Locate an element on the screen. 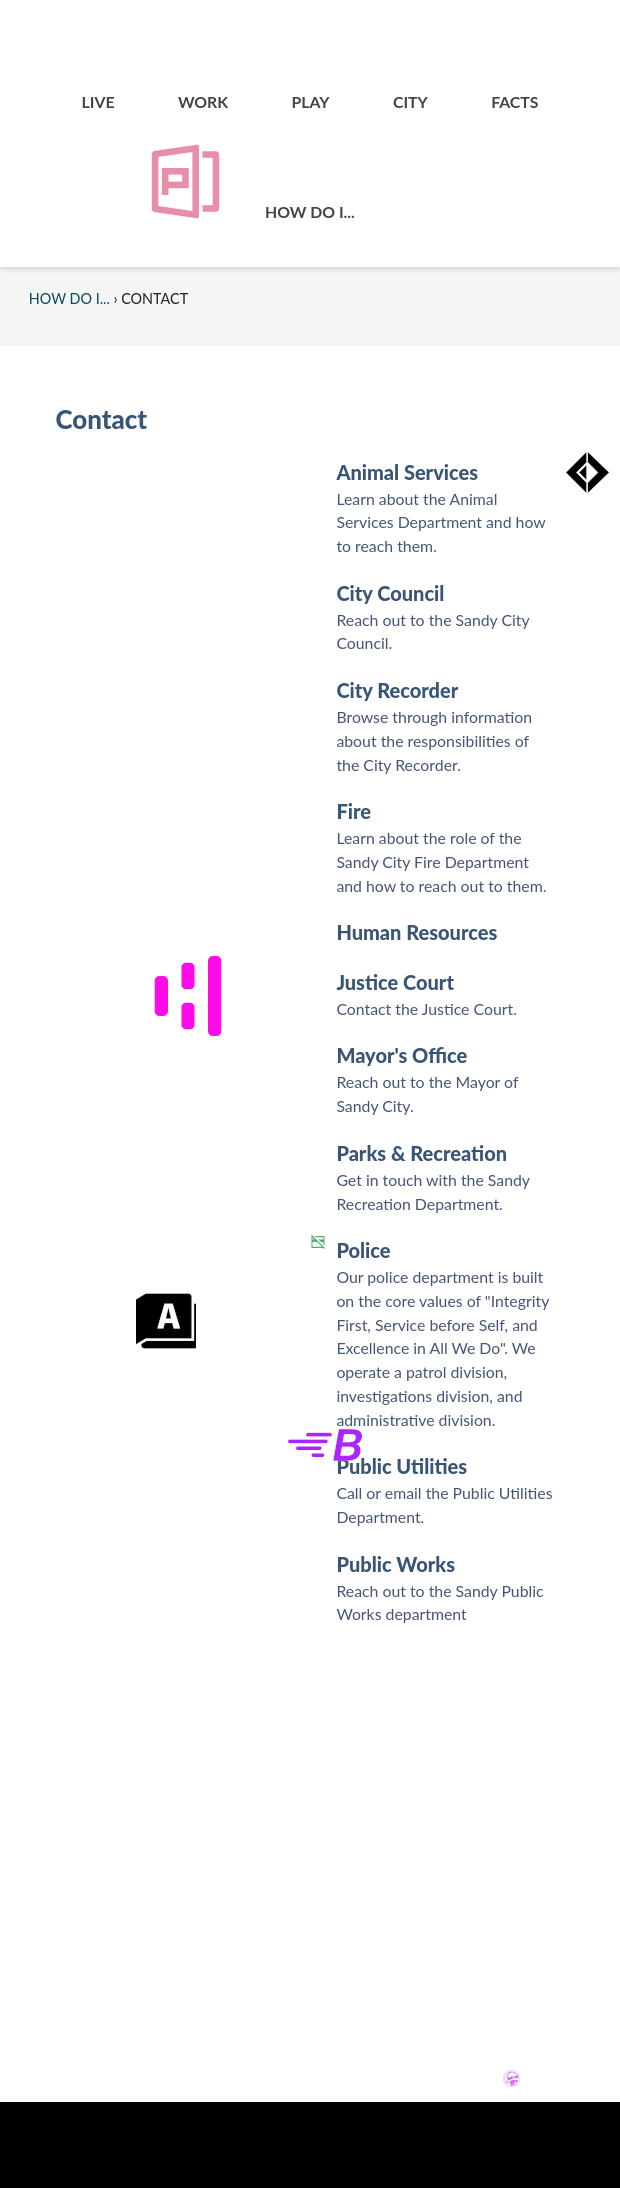  visit alternativeto website to find software alternatives is located at coordinates (511, 2078).